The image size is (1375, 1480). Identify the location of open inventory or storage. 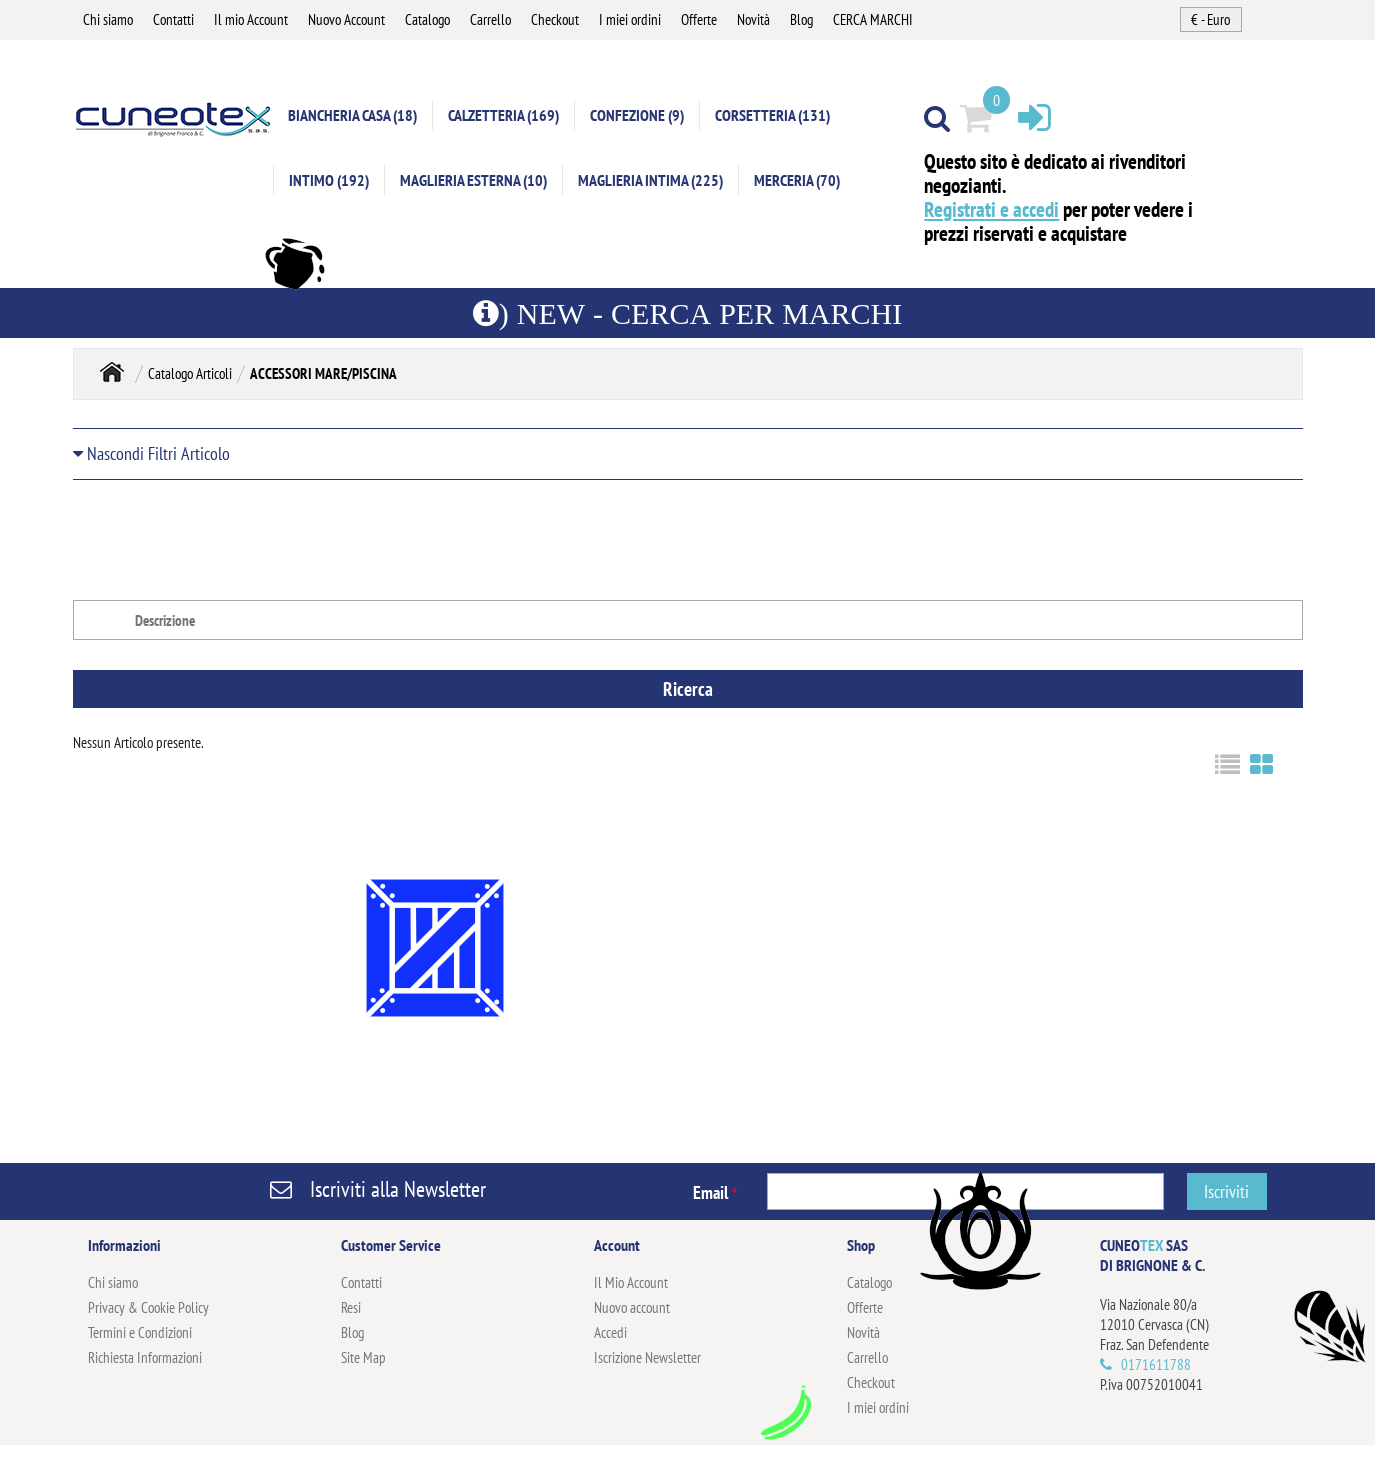
(435, 948).